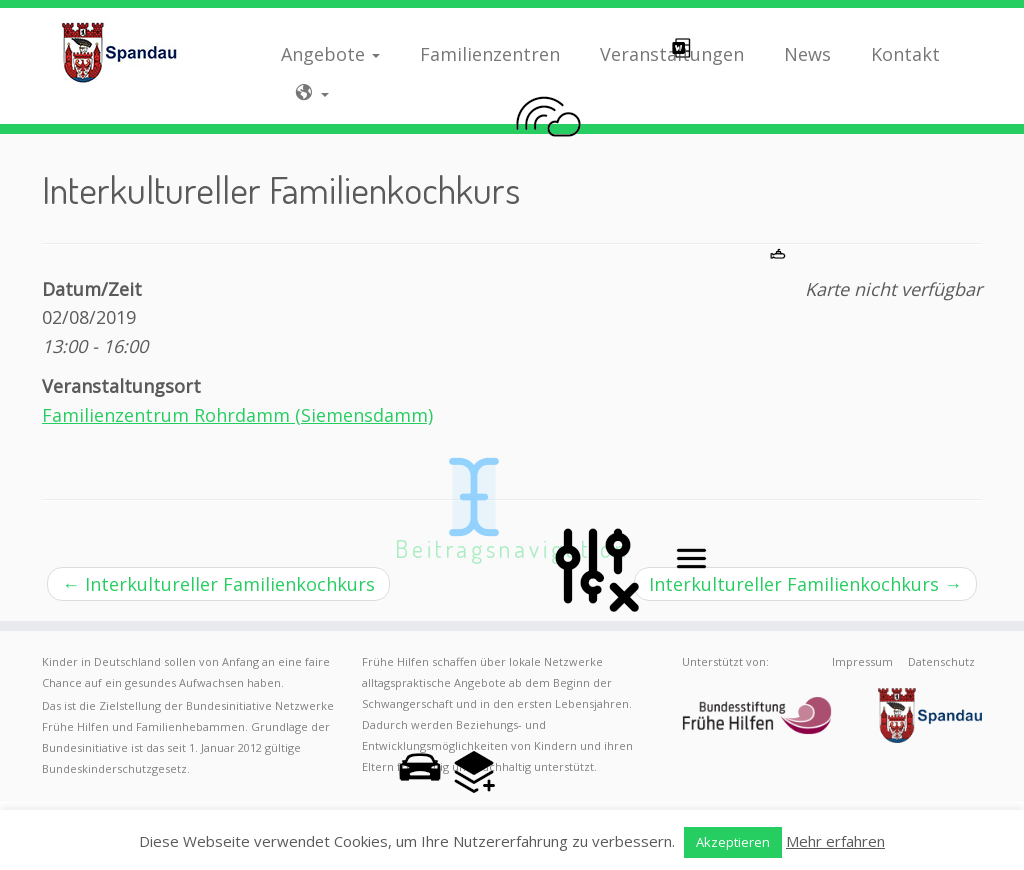 The height and width of the screenshot is (870, 1024). What do you see at coordinates (682, 48) in the screenshot?
I see `open Microsoft Word` at bounding box center [682, 48].